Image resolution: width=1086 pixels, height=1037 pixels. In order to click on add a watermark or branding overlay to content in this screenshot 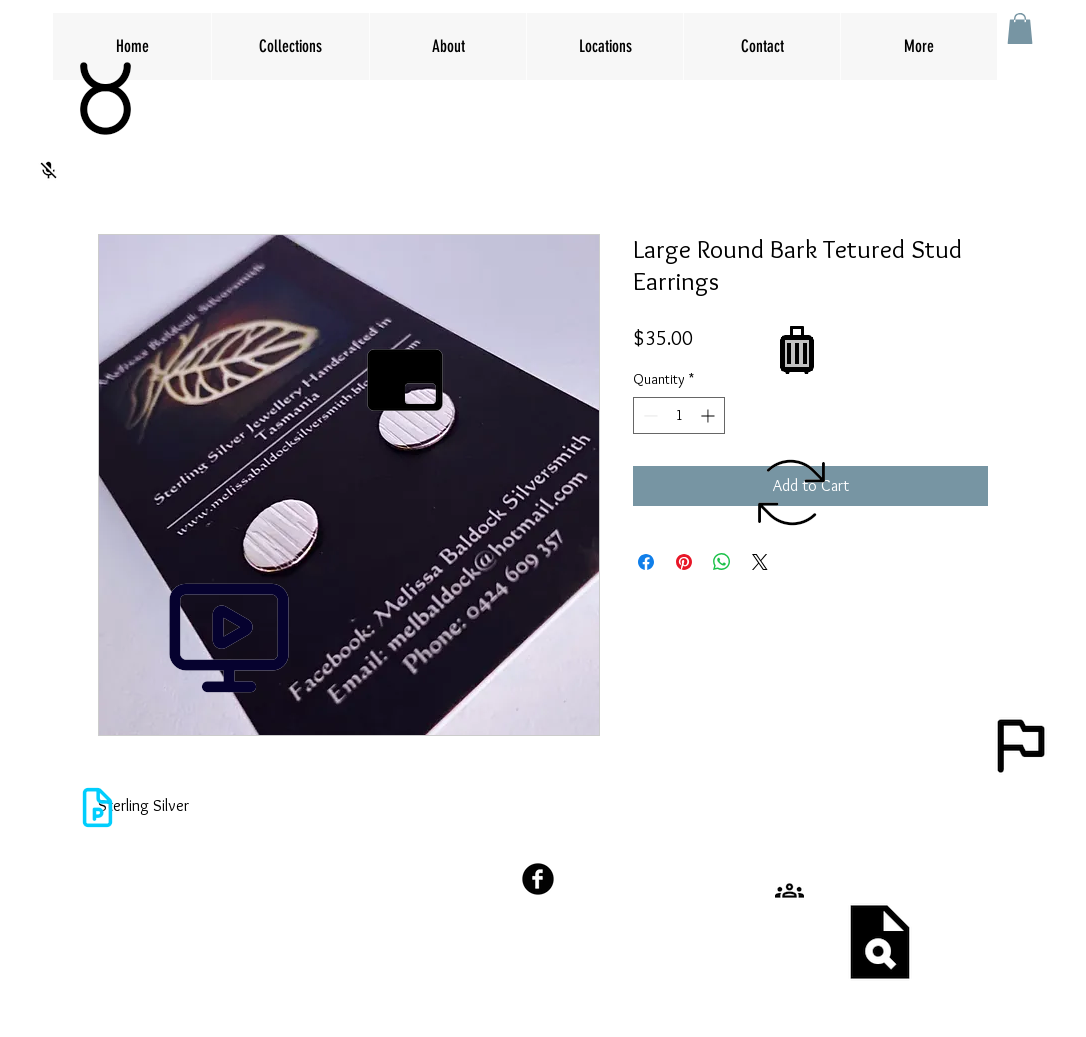, I will do `click(405, 380)`.